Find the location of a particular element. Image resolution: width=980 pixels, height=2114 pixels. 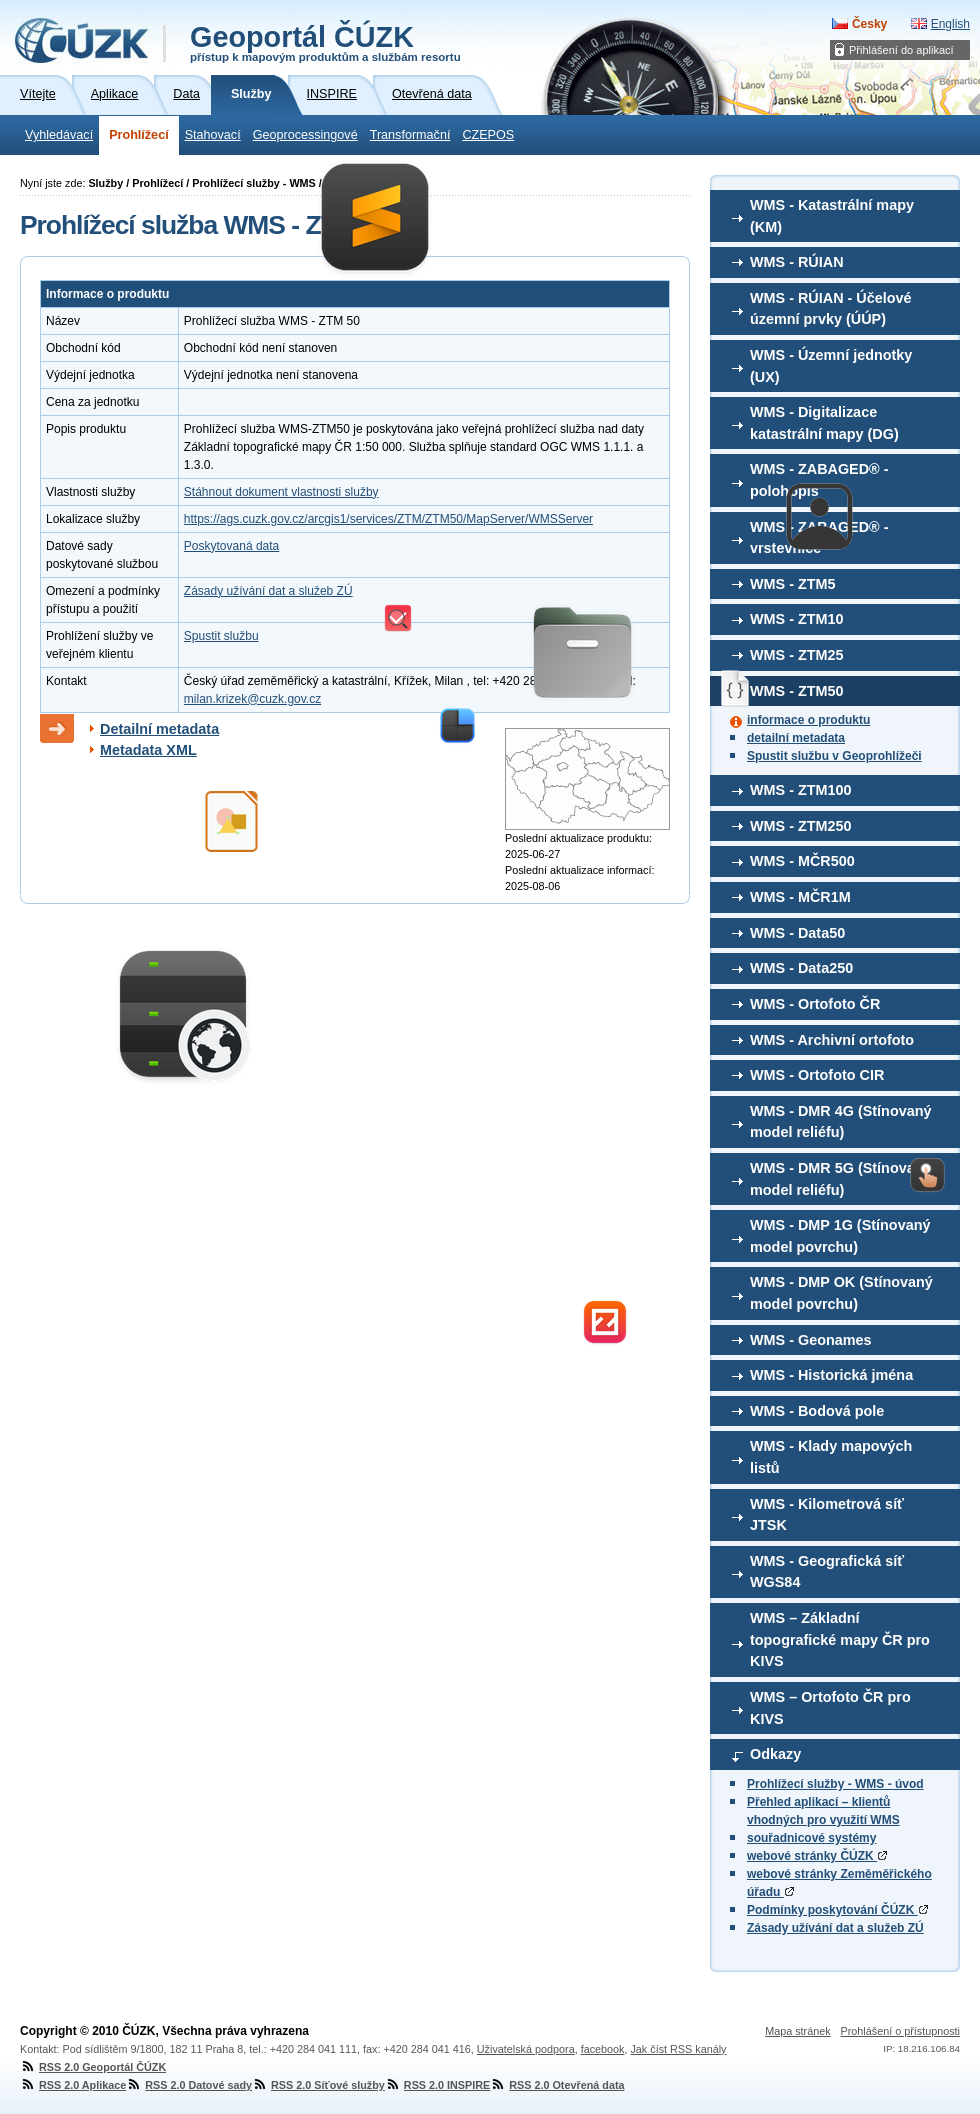

open sublime text code editor is located at coordinates (375, 217).